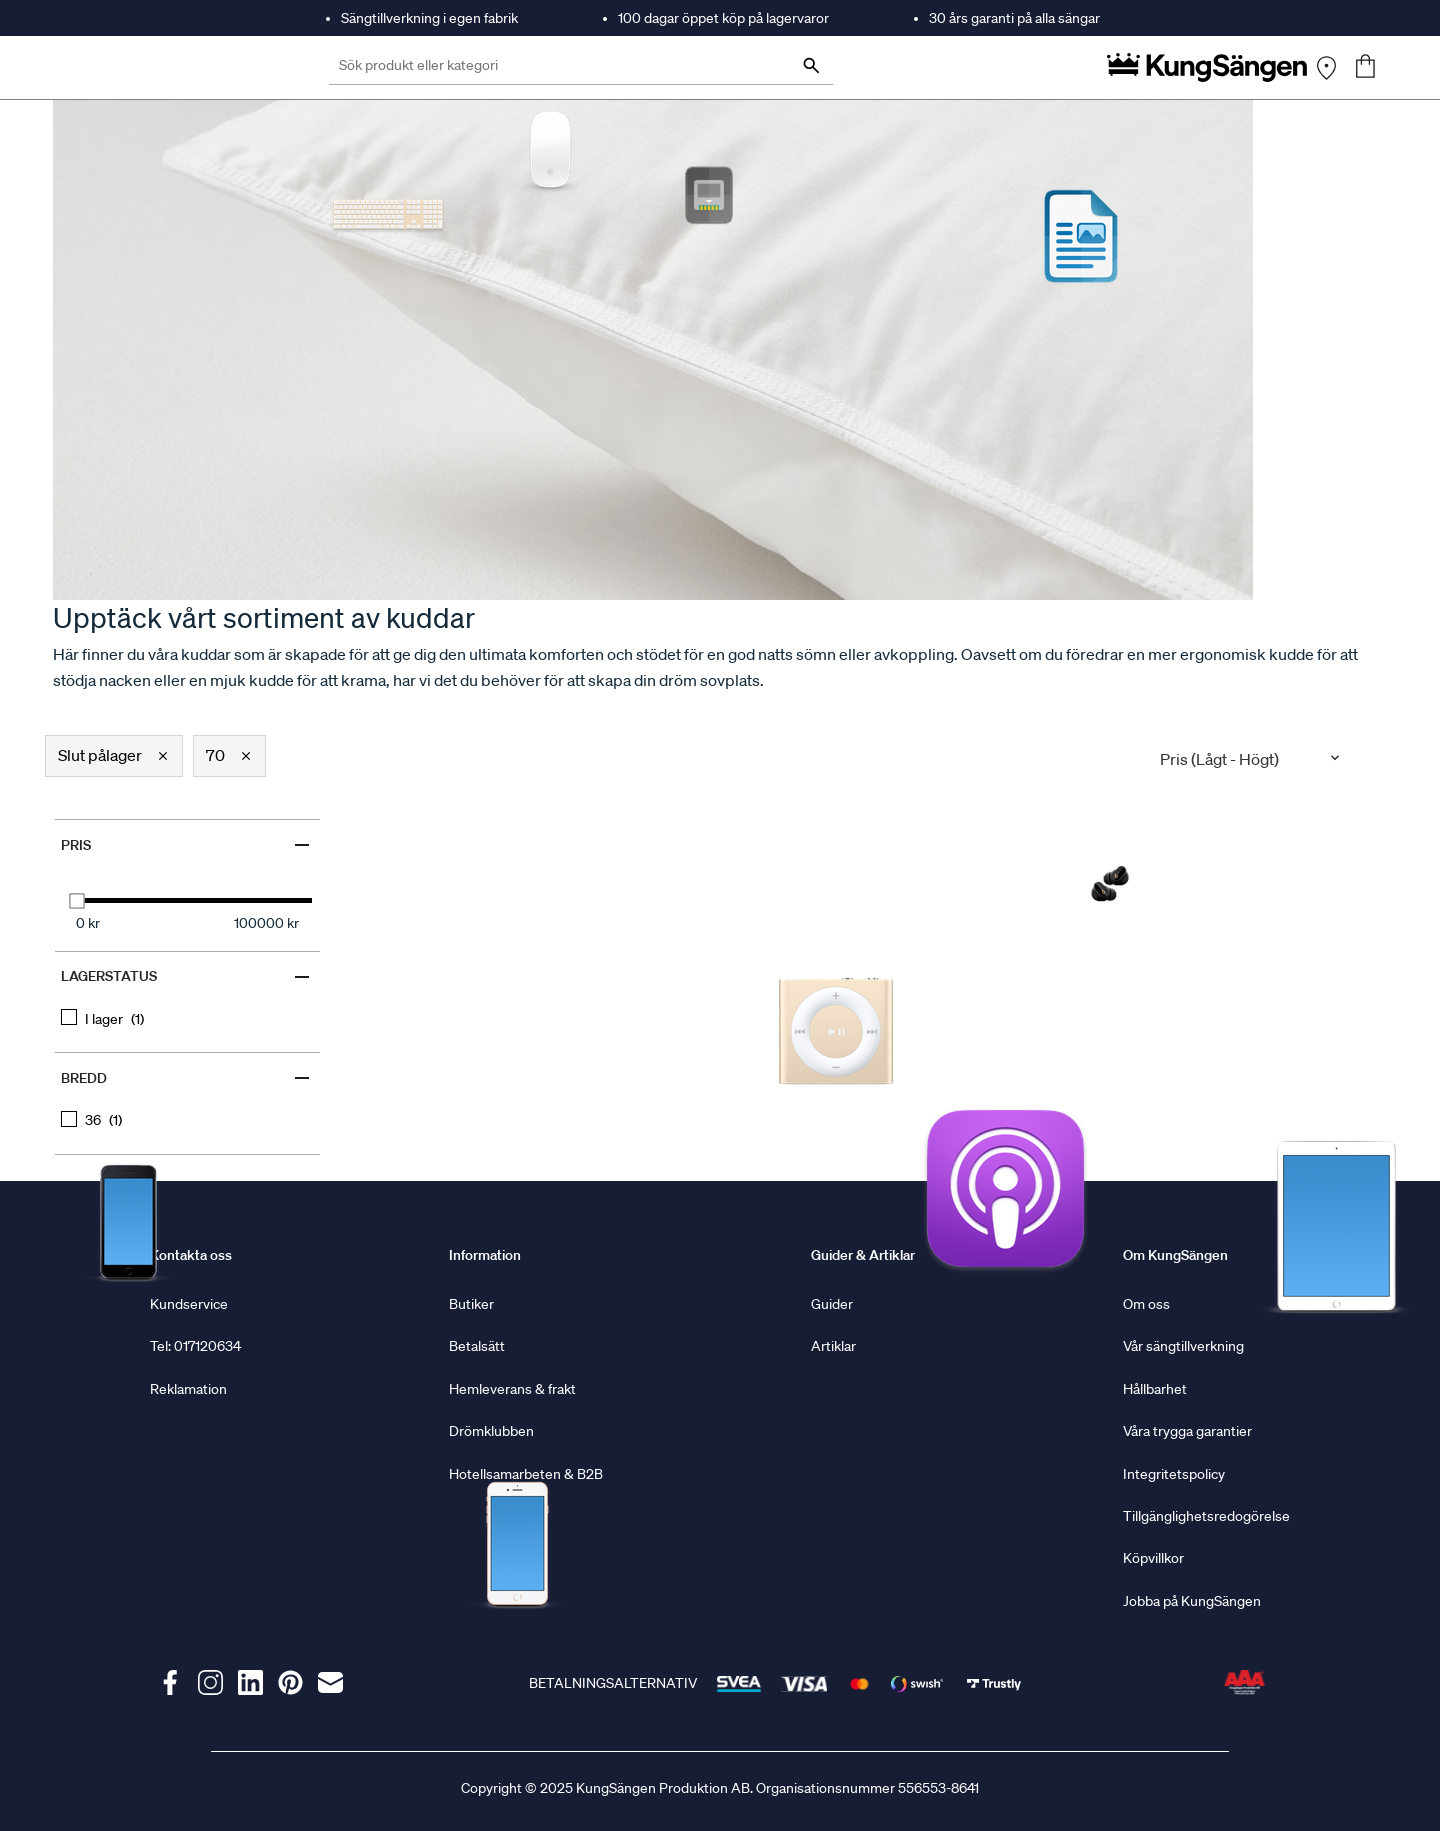  What do you see at coordinates (128, 1223) in the screenshot?
I see `indicates a connected iPhone device` at bounding box center [128, 1223].